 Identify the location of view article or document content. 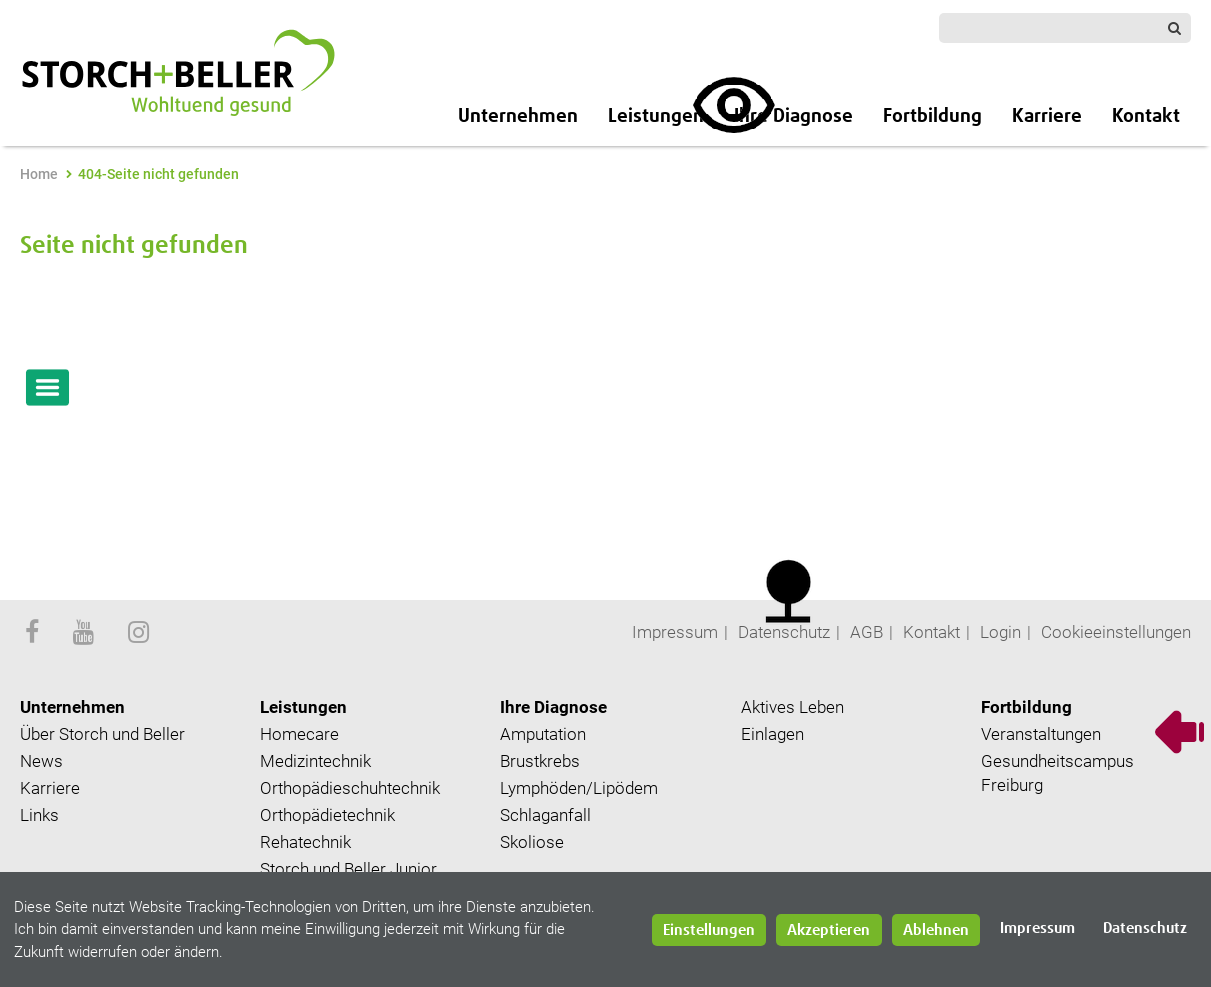
(47, 387).